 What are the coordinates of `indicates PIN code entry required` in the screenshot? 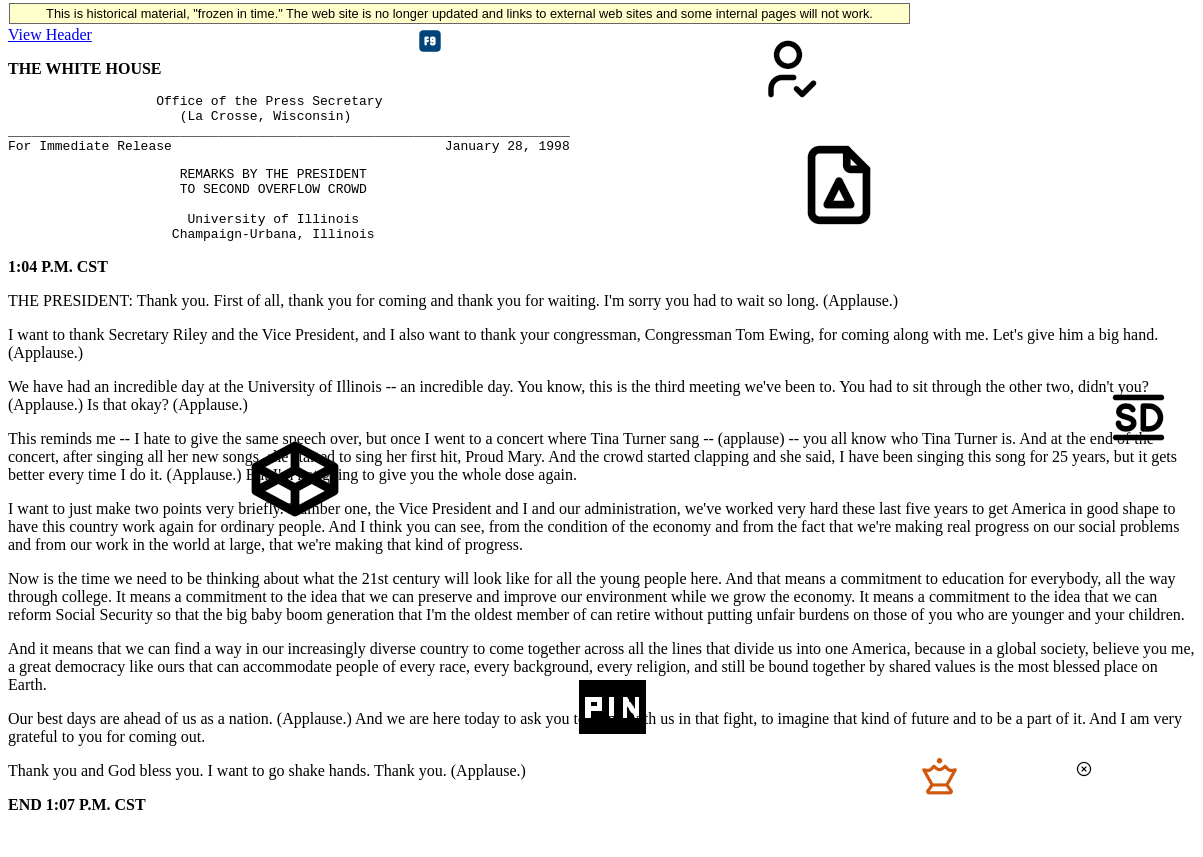 It's located at (612, 707).